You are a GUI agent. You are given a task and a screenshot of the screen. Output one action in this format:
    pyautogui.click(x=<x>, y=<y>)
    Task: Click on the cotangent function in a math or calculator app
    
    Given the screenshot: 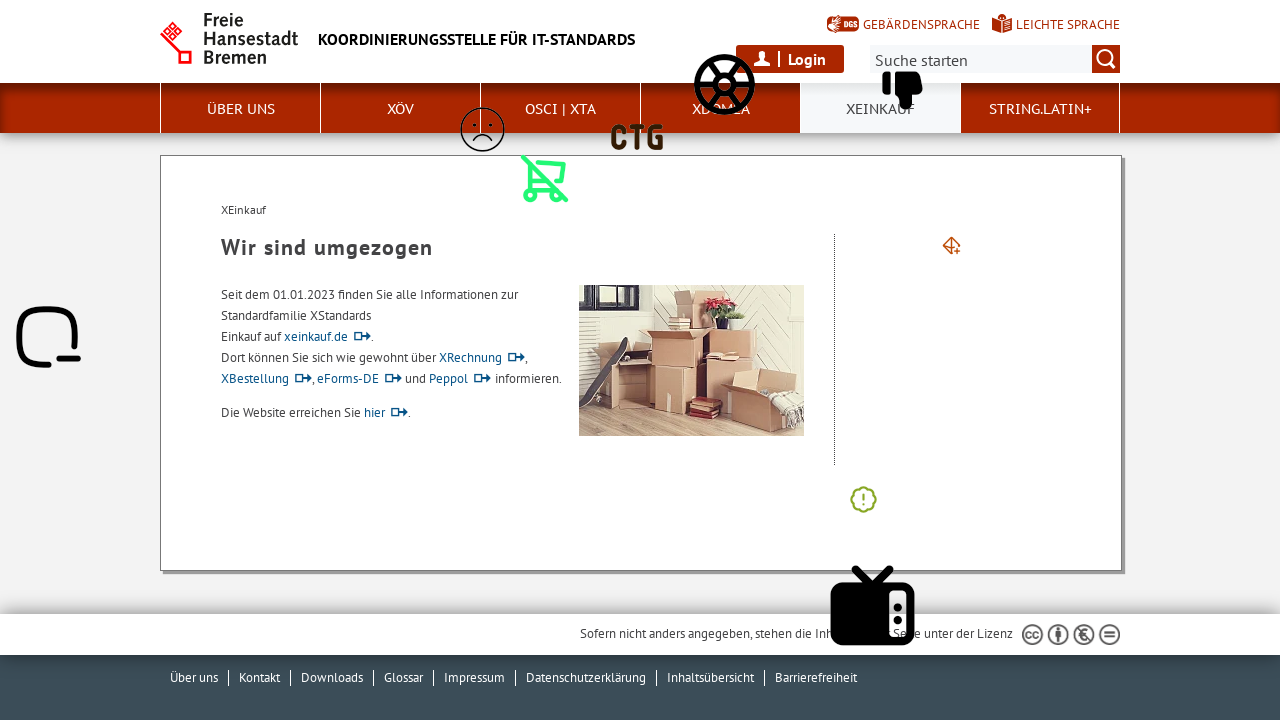 What is the action you would take?
    pyautogui.click(x=637, y=137)
    